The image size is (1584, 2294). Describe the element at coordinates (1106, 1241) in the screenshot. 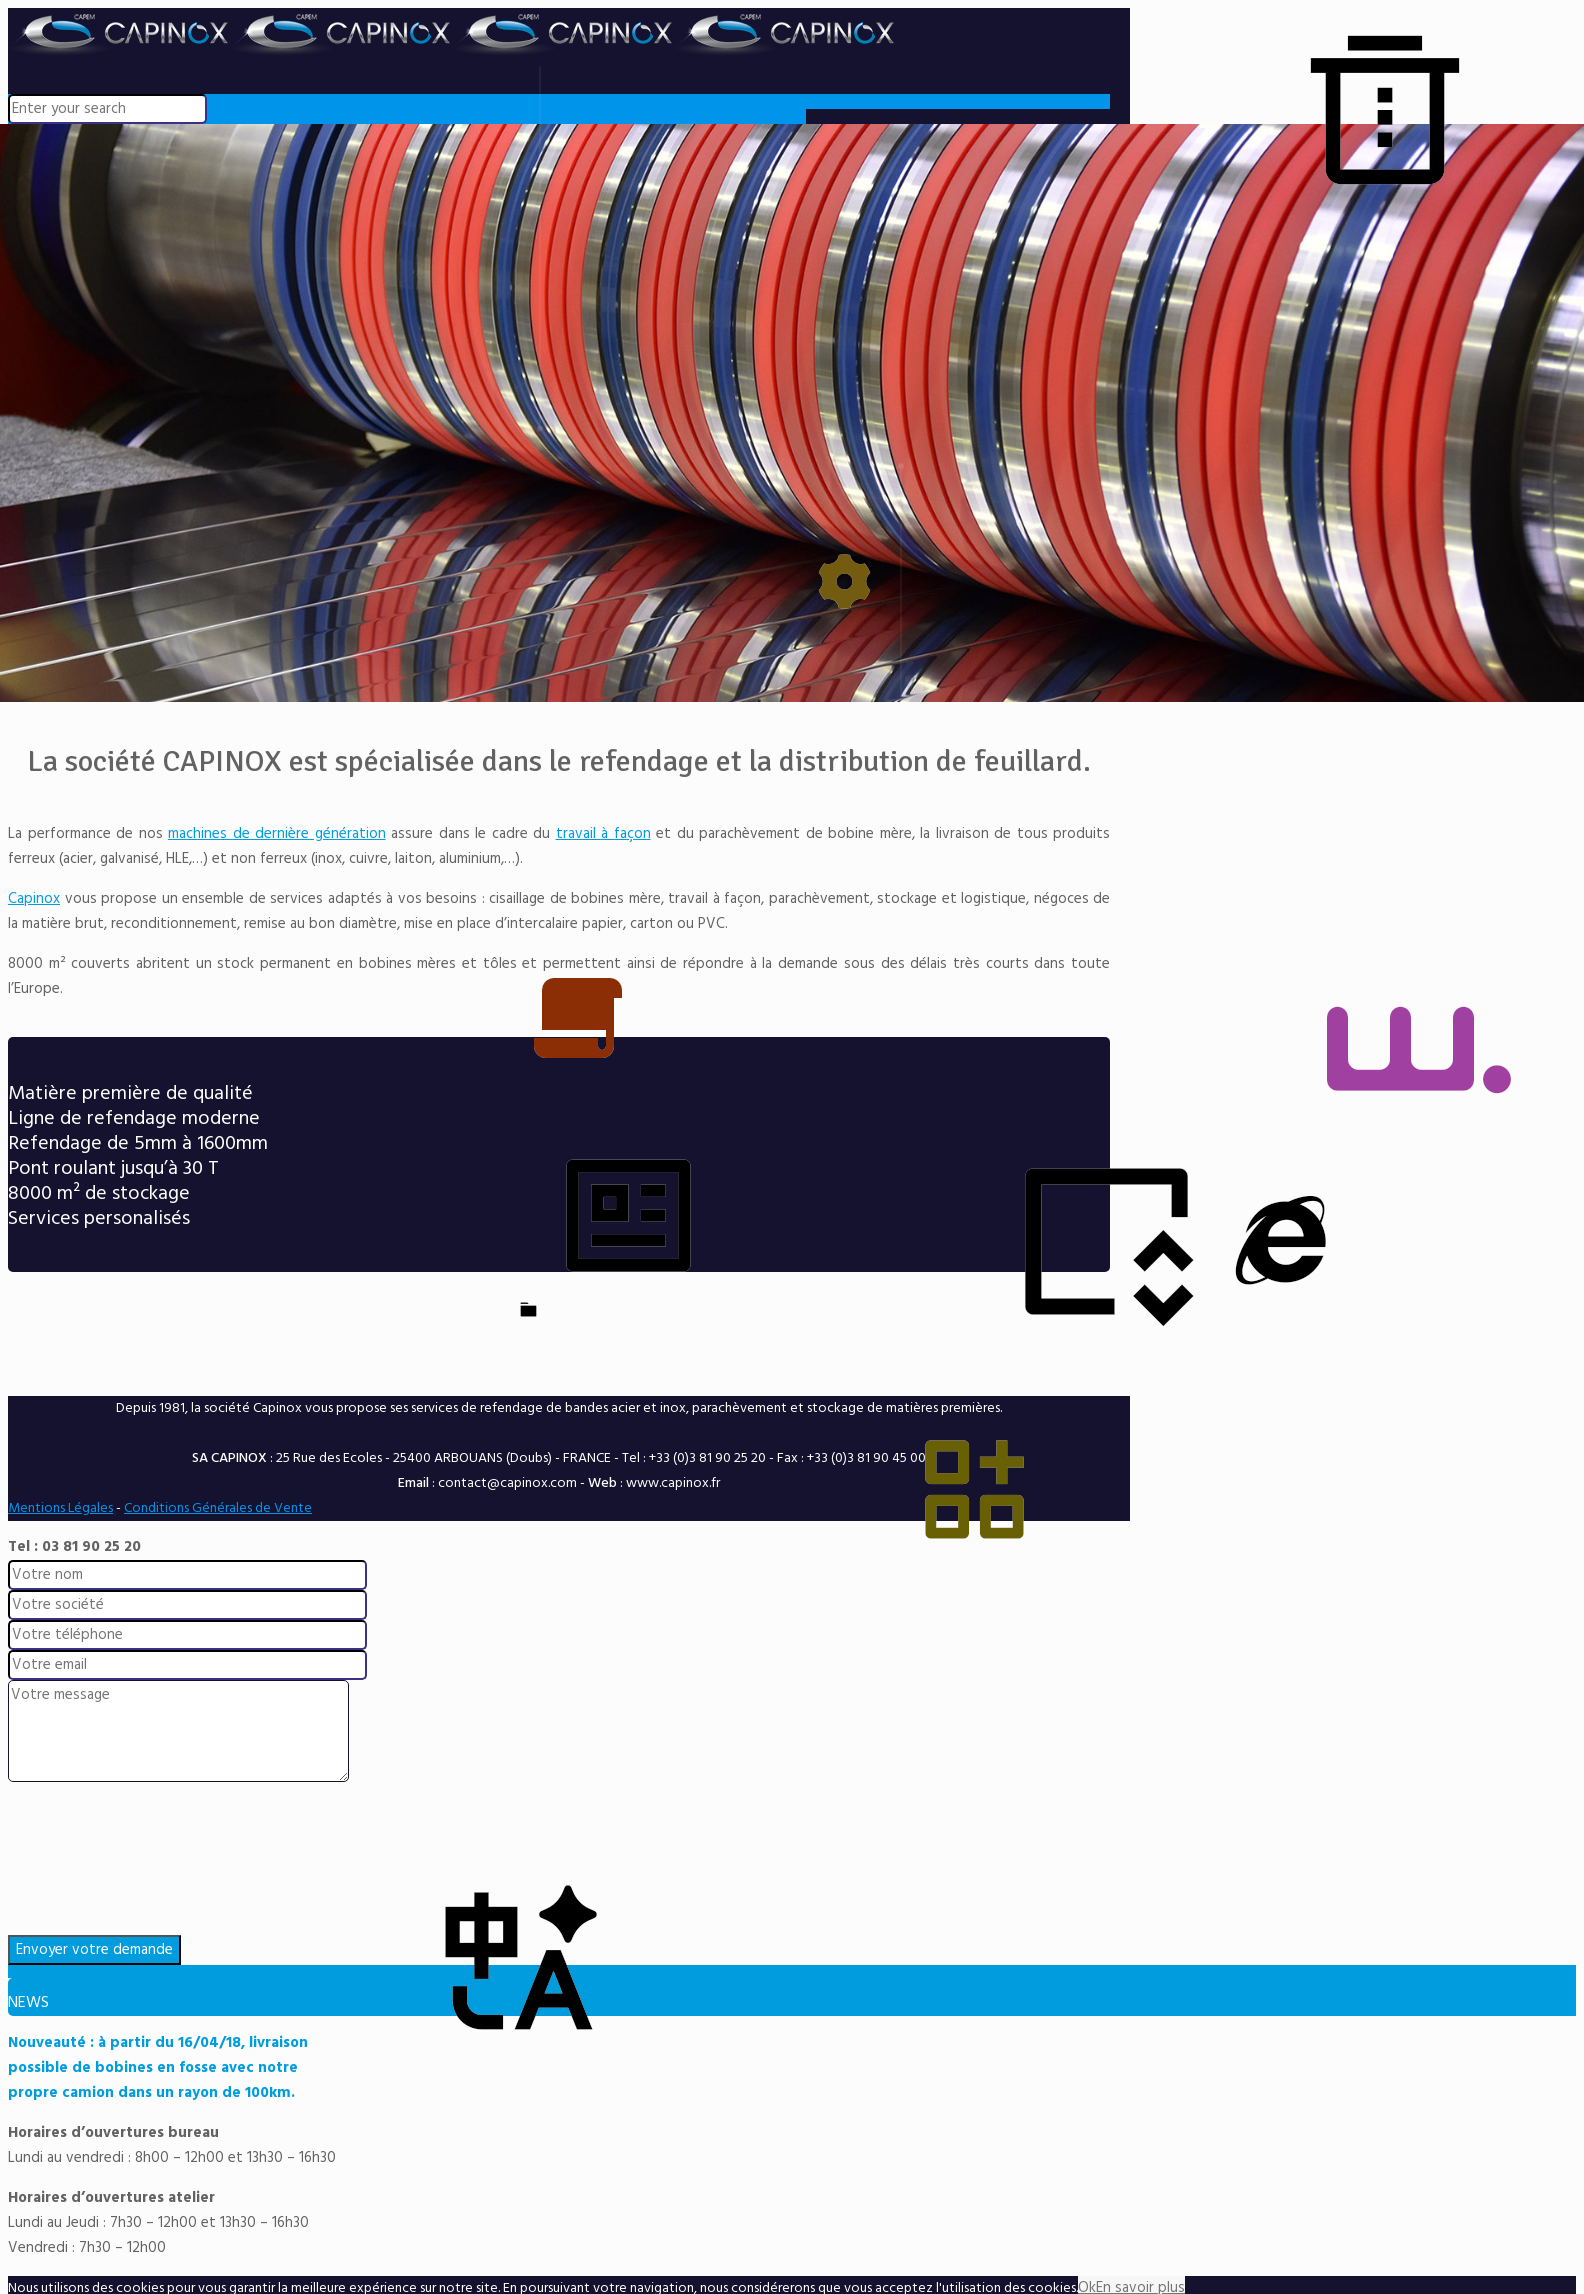

I see `open a dropdown menu to select from options` at that location.